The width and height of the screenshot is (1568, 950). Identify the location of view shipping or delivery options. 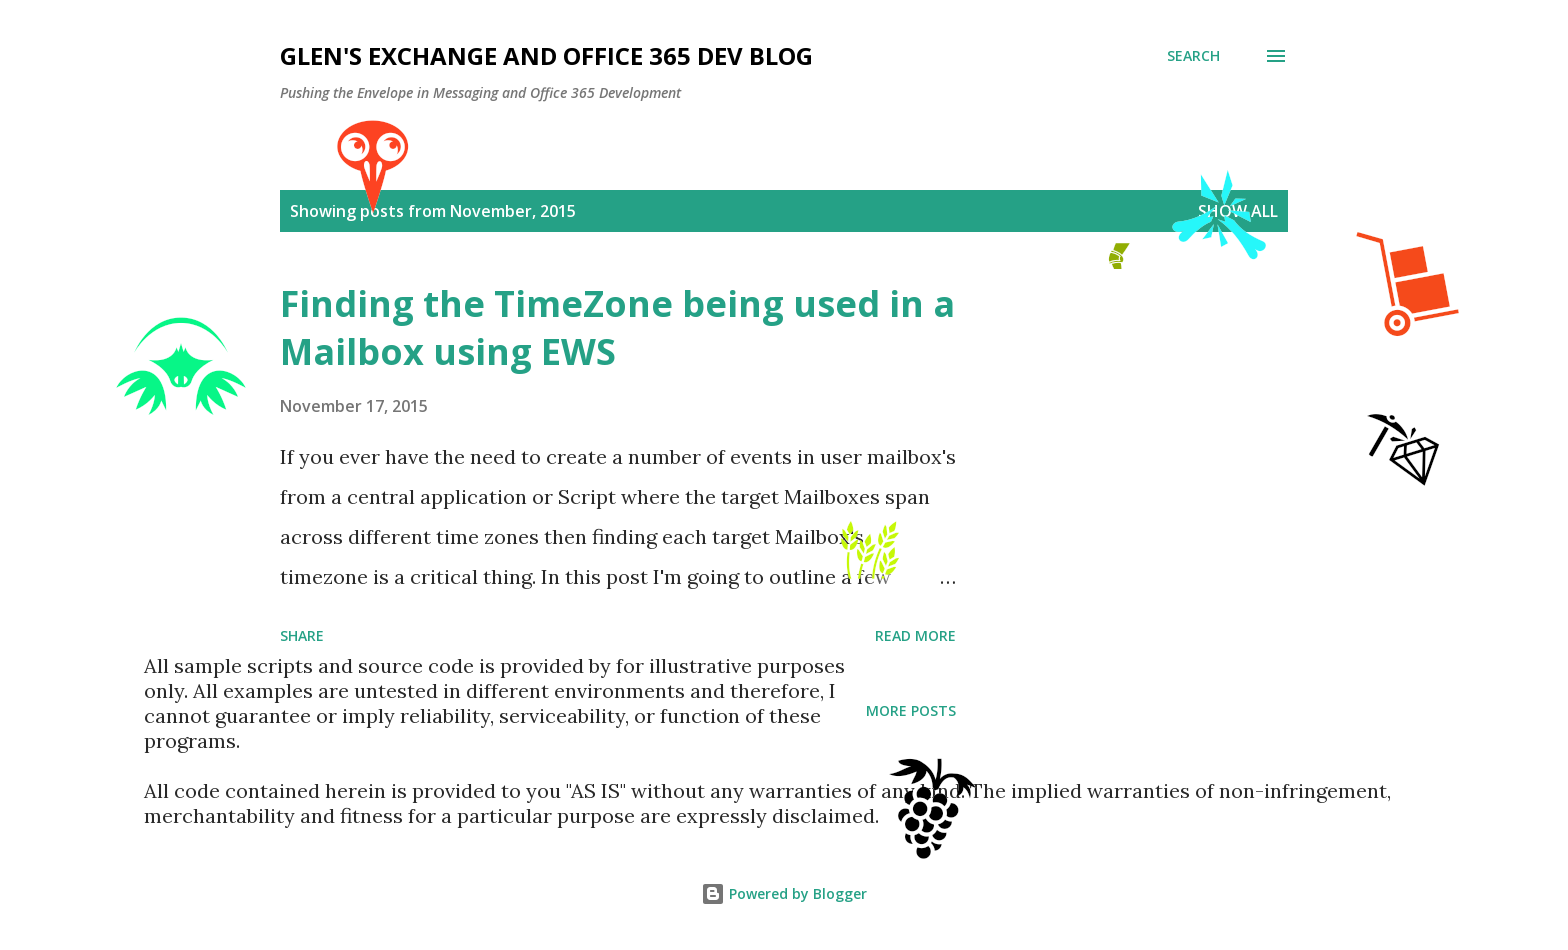
(1410, 280).